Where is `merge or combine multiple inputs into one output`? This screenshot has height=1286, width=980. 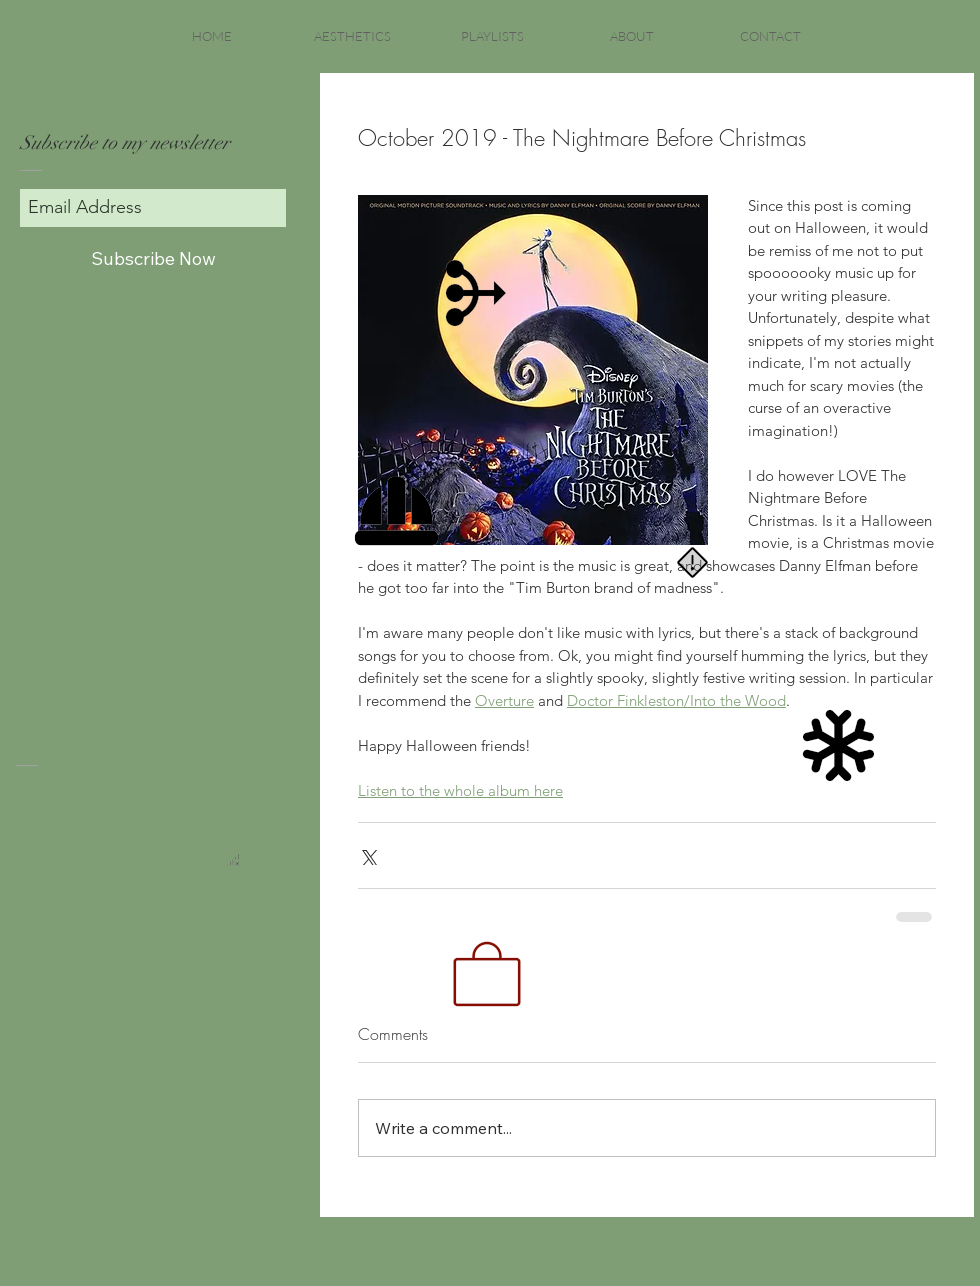 merge or combine multiple inputs into one output is located at coordinates (476, 293).